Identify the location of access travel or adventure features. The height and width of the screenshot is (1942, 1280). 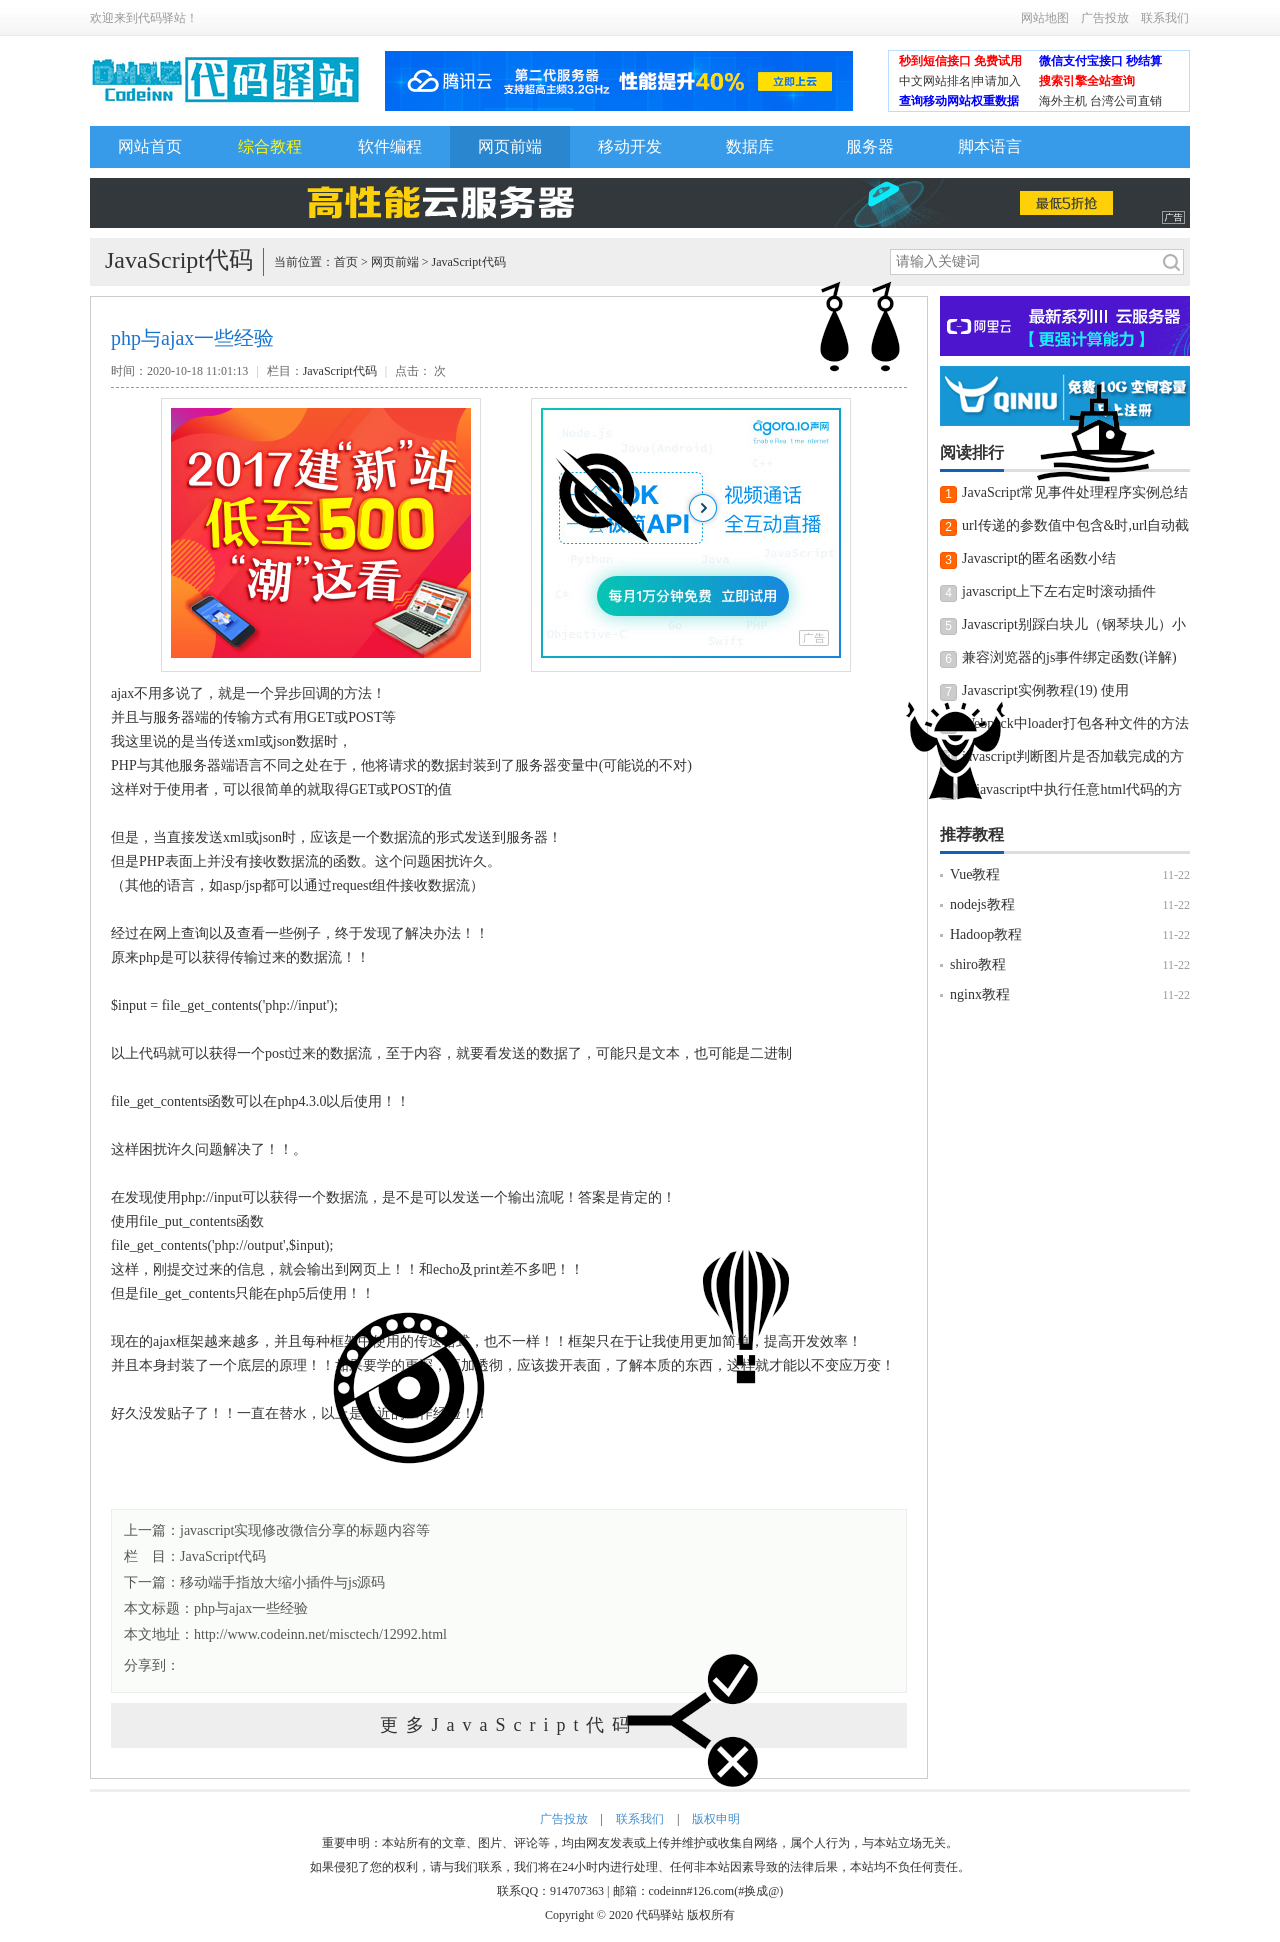
(746, 1316).